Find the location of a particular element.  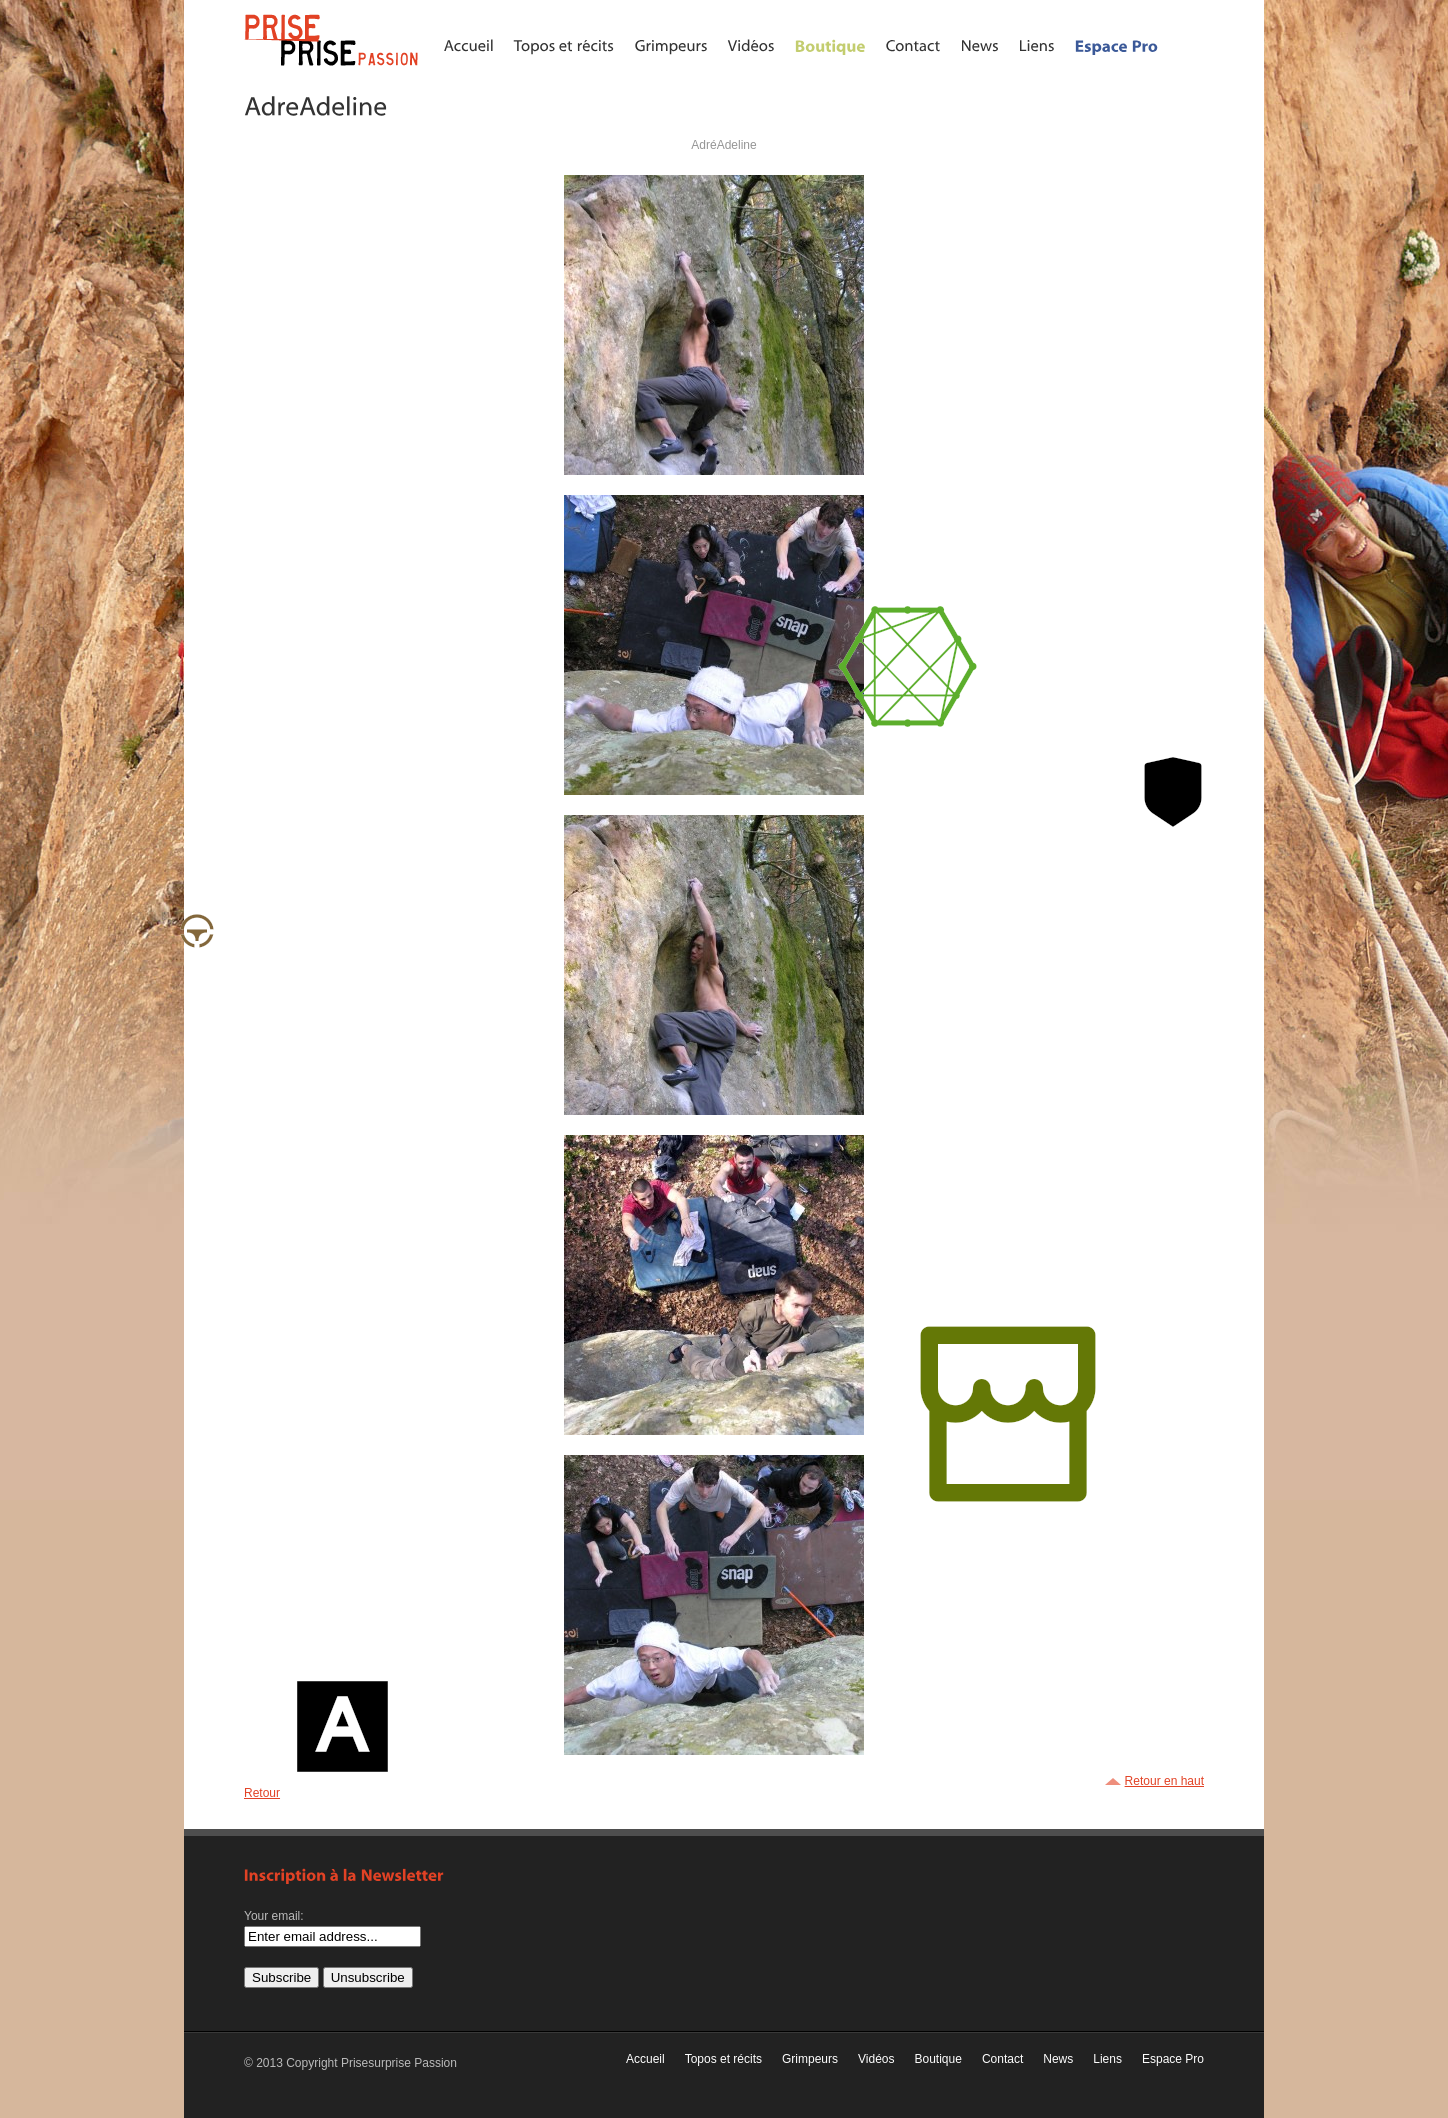

access driving or navigation mode is located at coordinates (197, 931).